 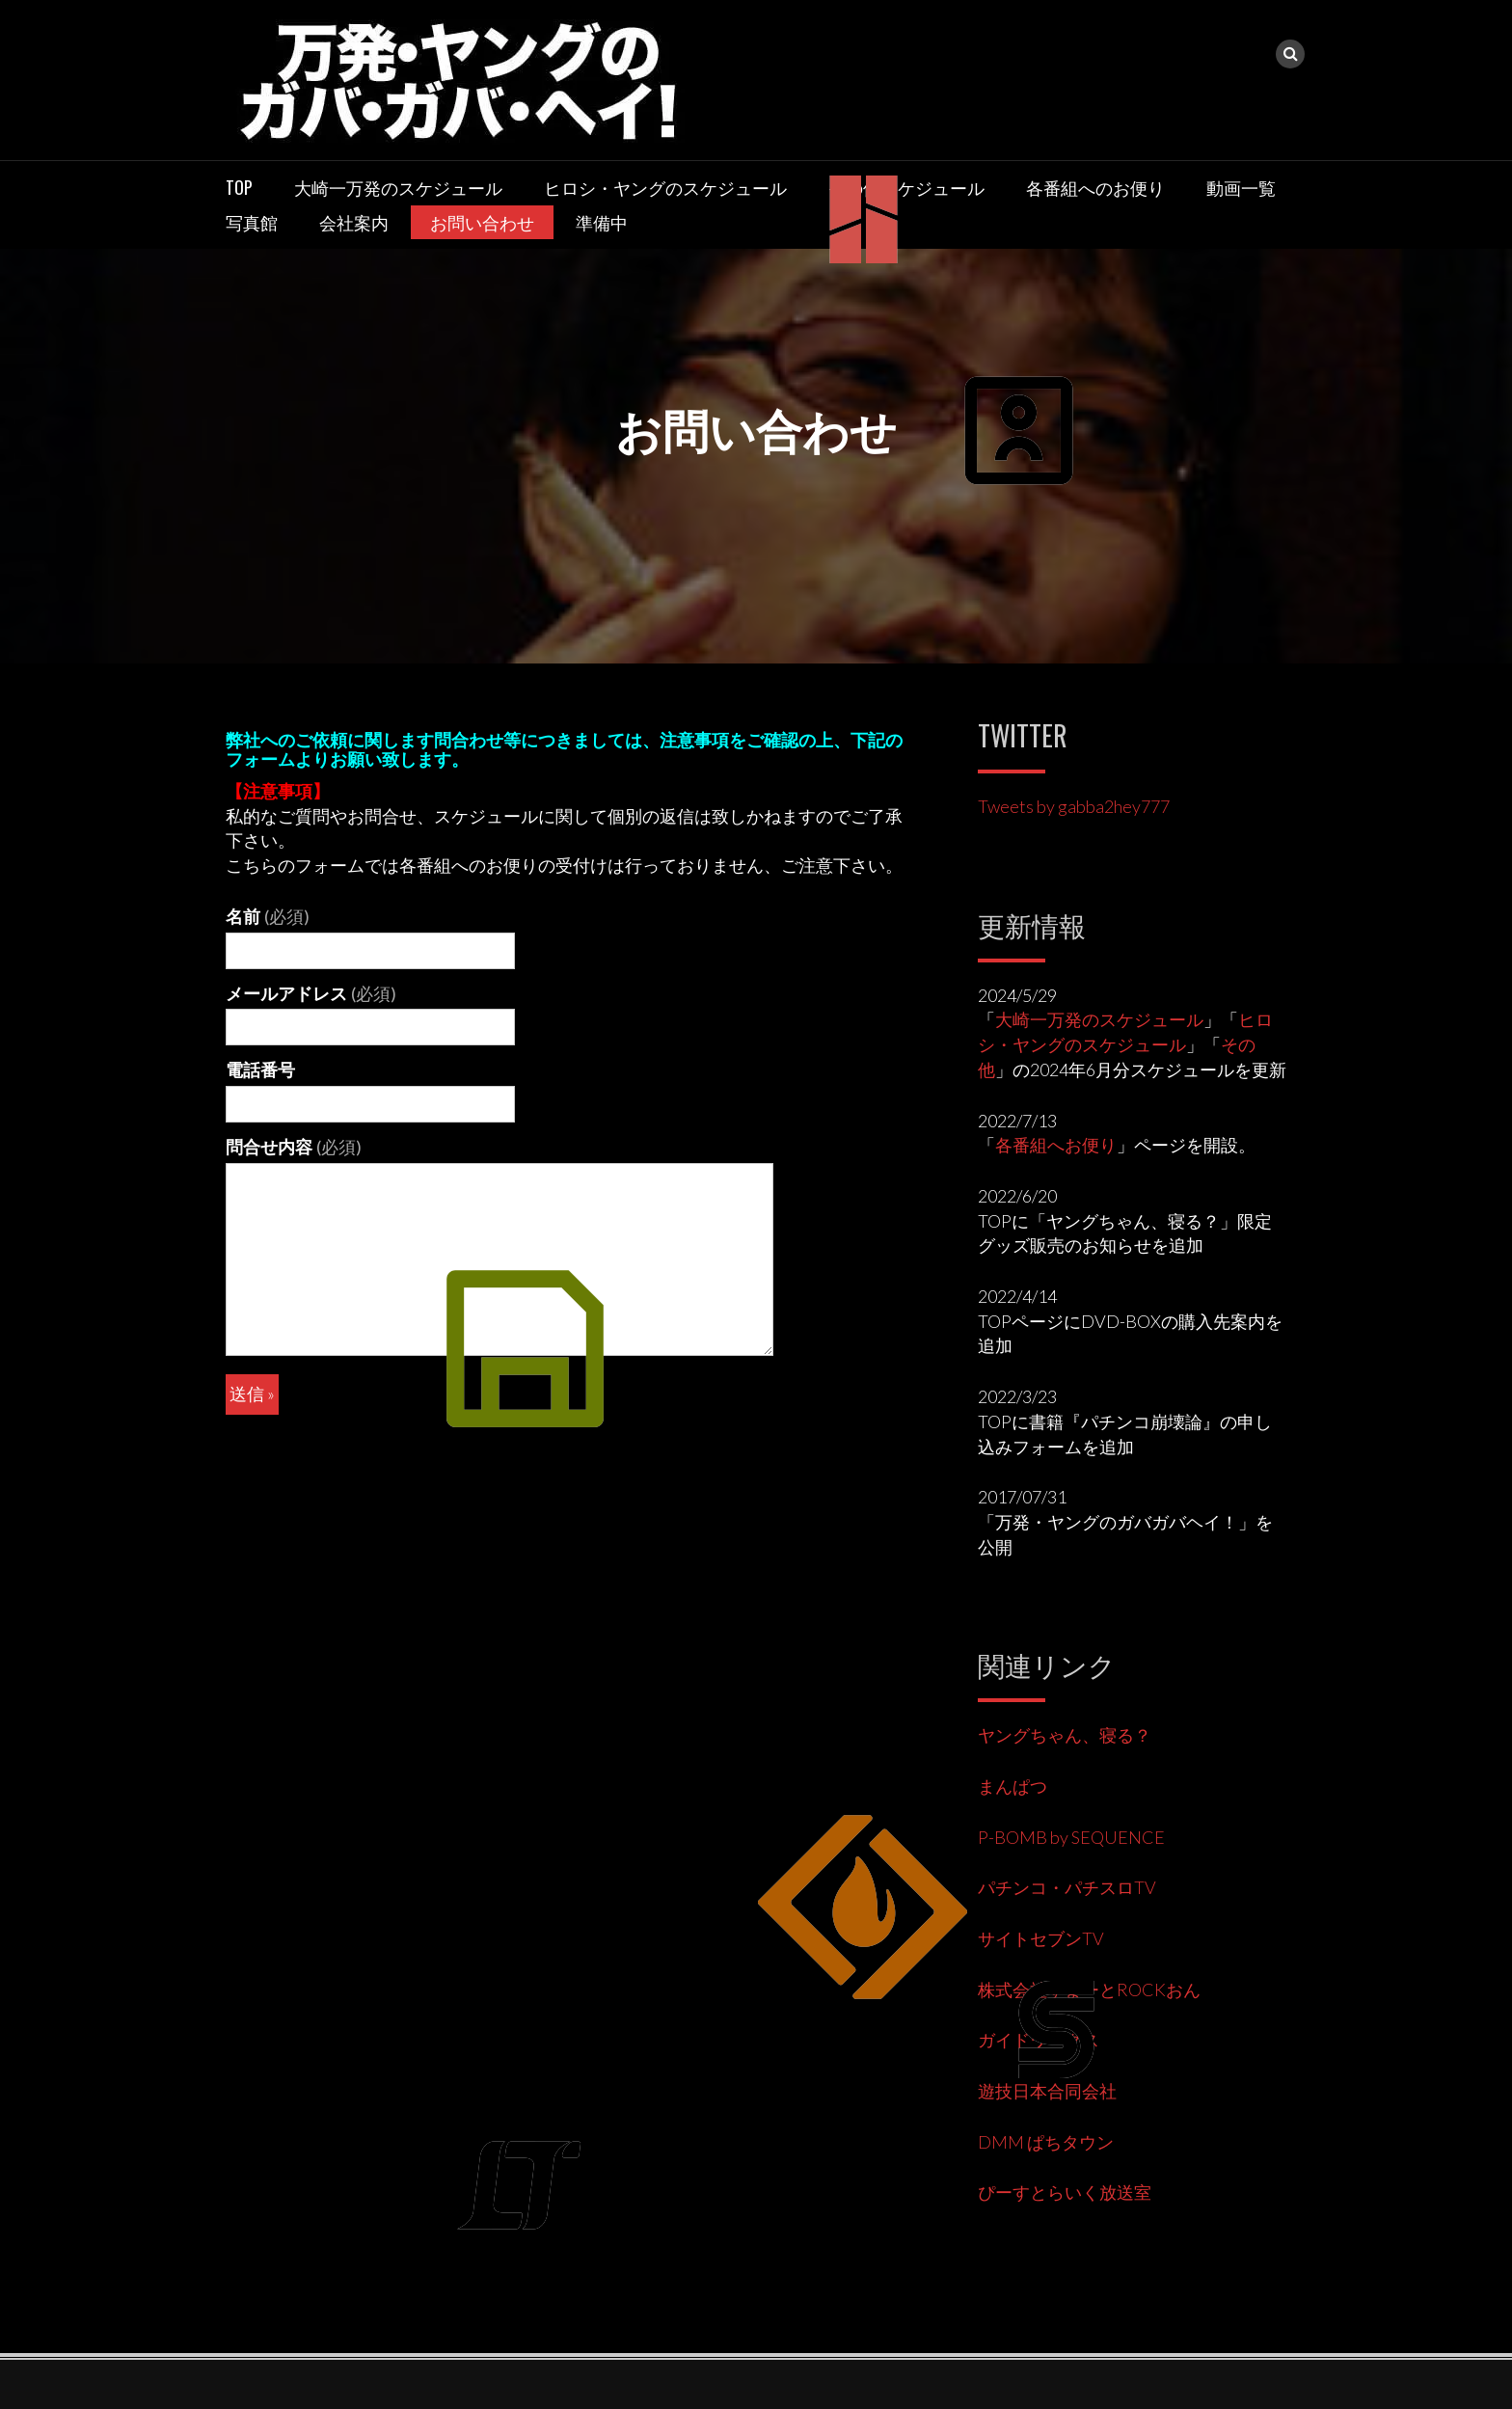 What do you see at coordinates (863, 219) in the screenshot?
I see `open the Bambu Lab app or dashboard` at bounding box center [863, 219].